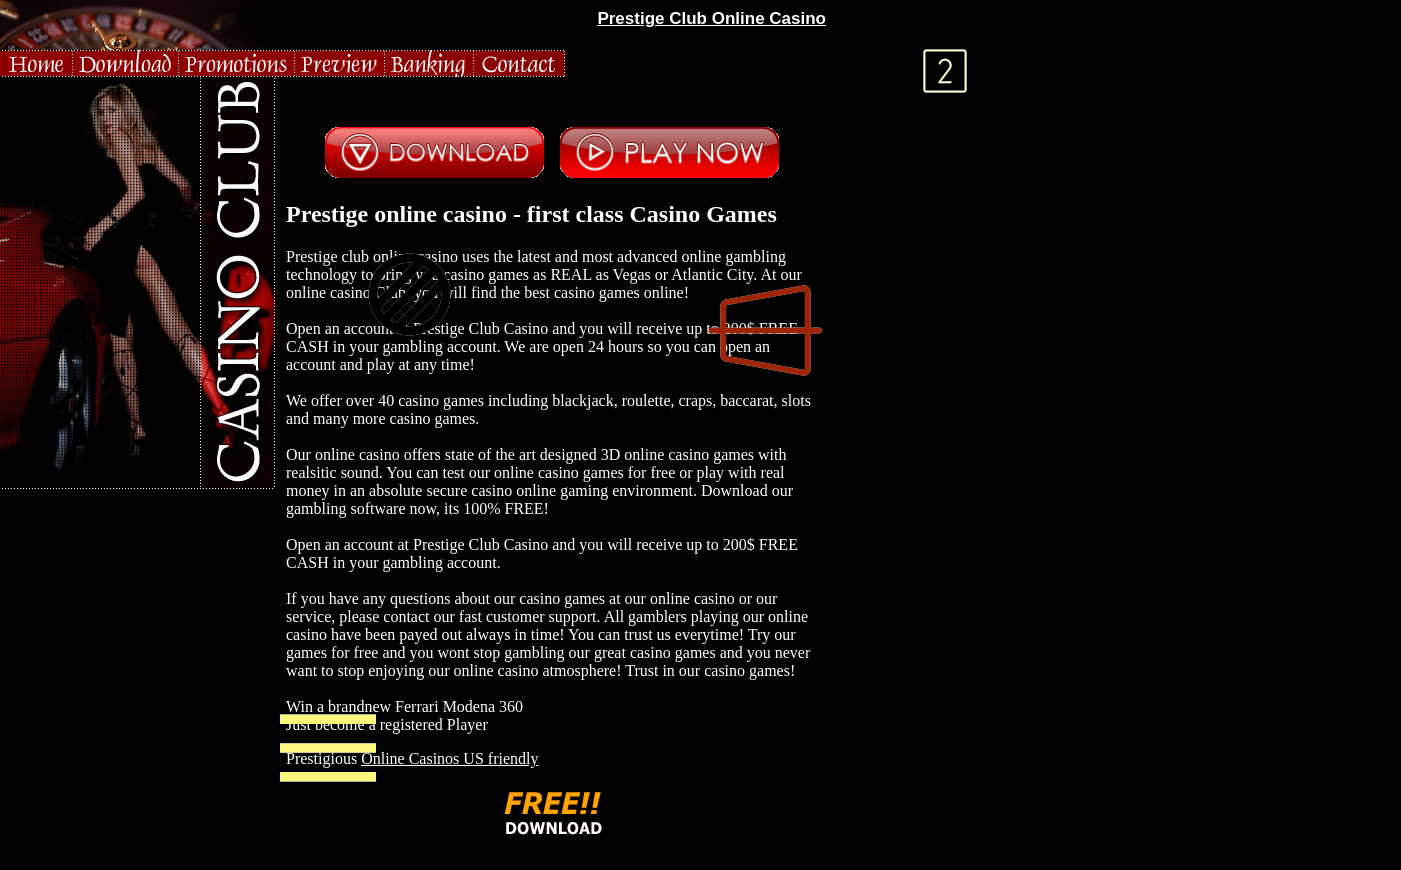  Describe the element at coordinates (409, 294) in the screenshot. I see `access boules or pétanque game` at that location.